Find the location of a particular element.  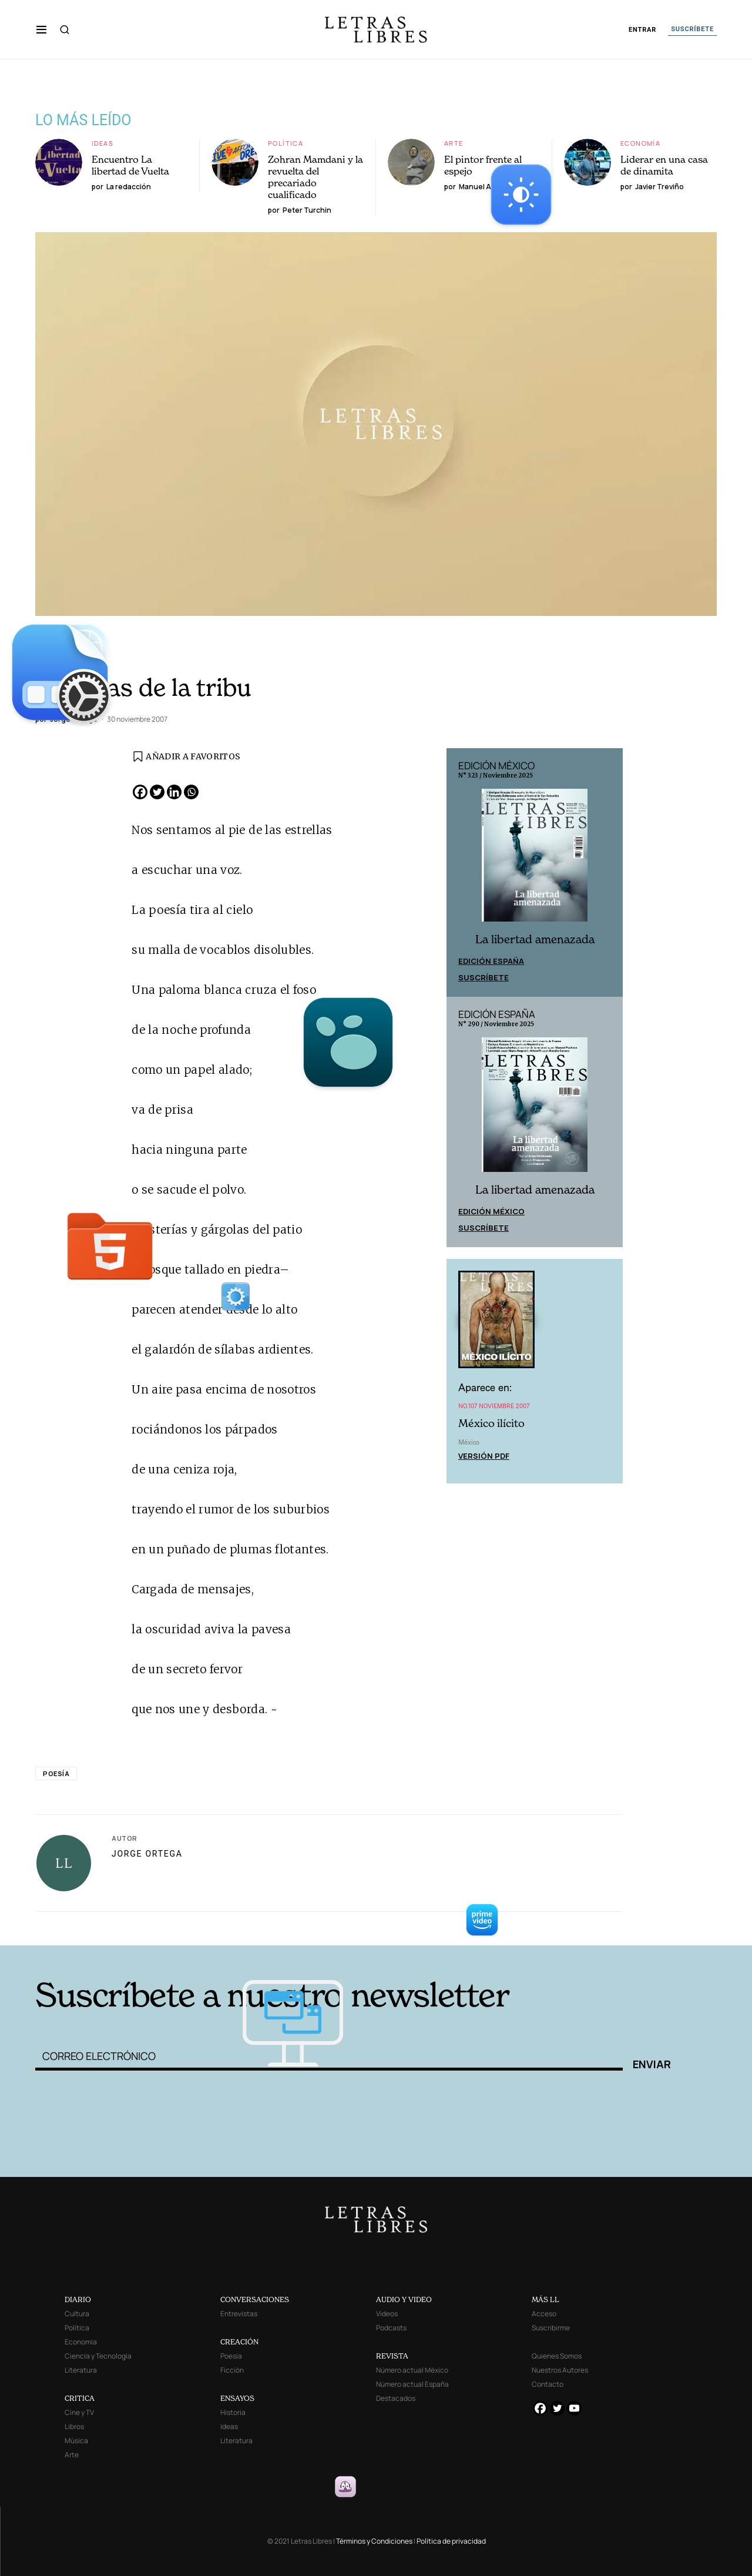

open logseq app is located at coordinates (348, 1042).